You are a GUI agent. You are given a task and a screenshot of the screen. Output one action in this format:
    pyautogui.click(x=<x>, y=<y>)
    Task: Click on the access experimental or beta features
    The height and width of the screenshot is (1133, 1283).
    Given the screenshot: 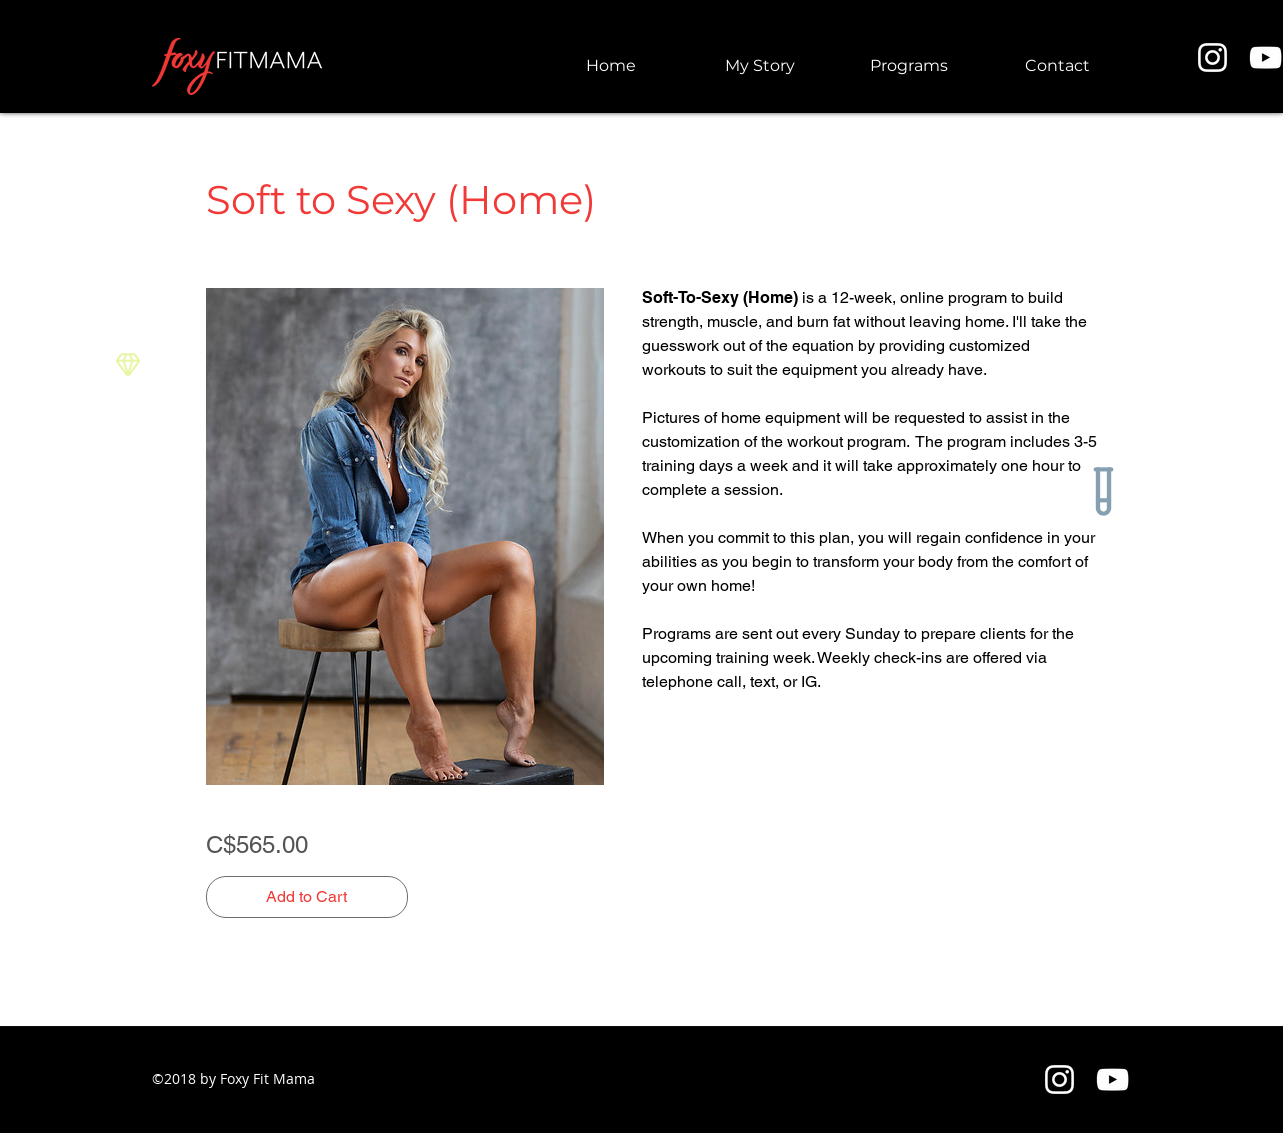 What is the action you would take?
    pyautogui.click(x=1103, y=491)
    